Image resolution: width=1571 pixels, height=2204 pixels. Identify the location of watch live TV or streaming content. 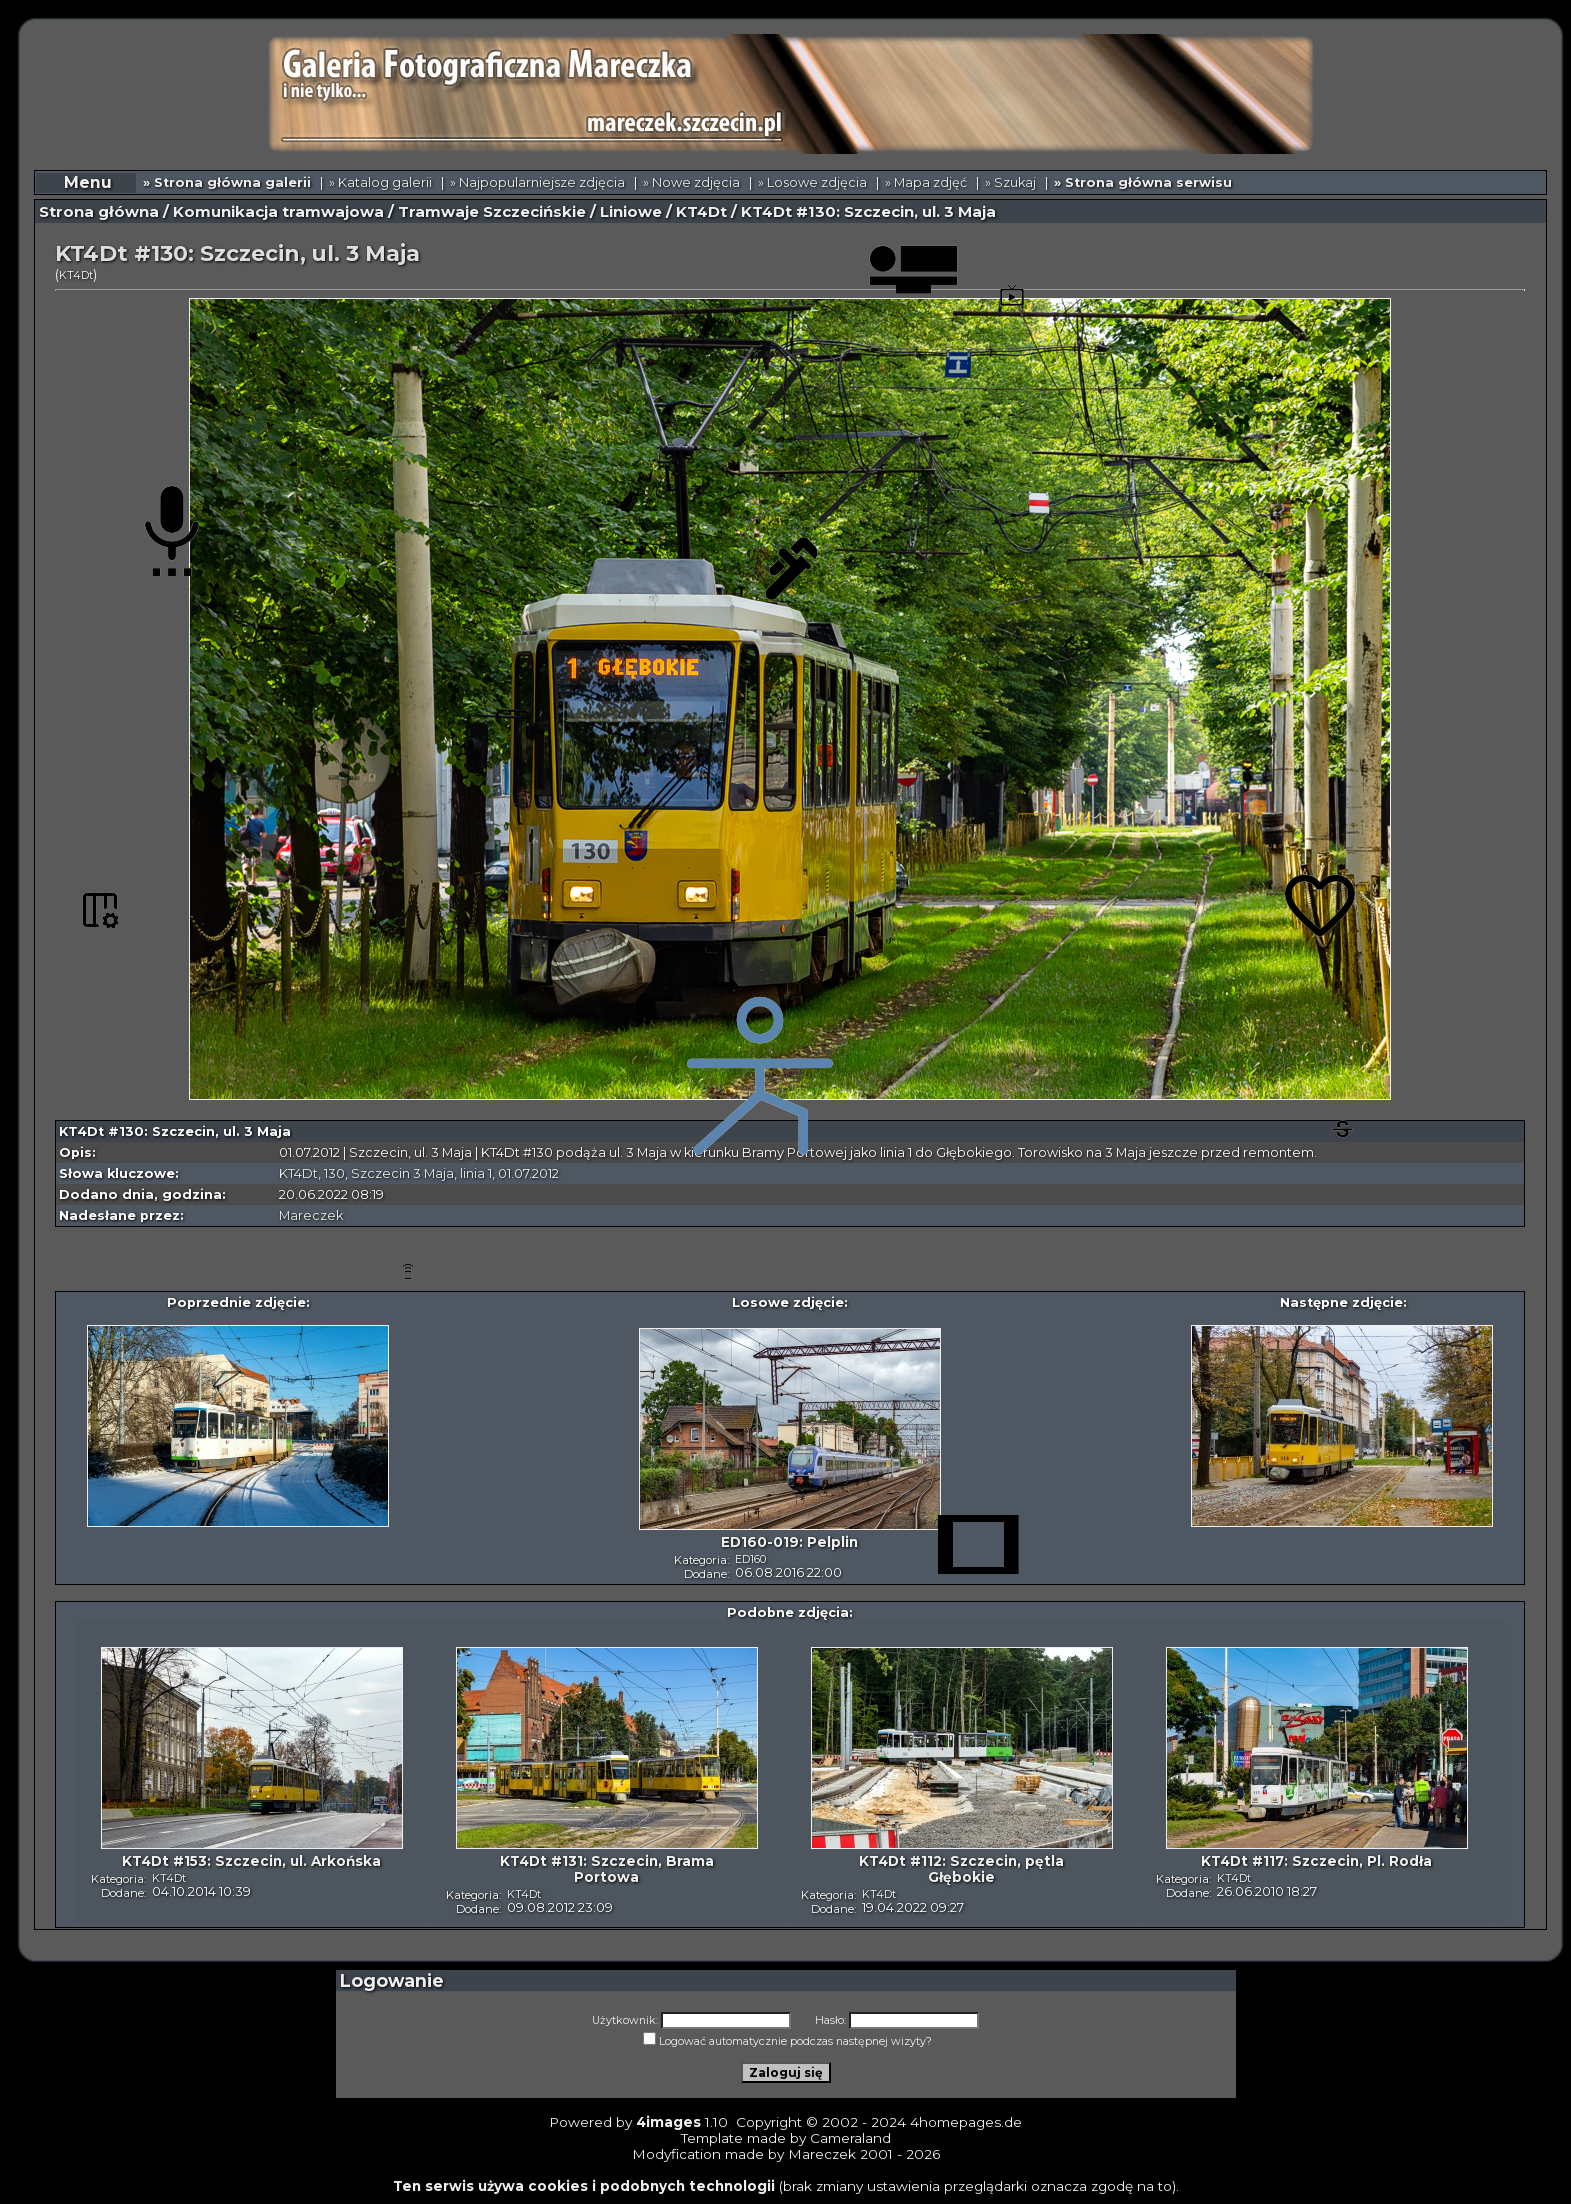
(1012, 295).